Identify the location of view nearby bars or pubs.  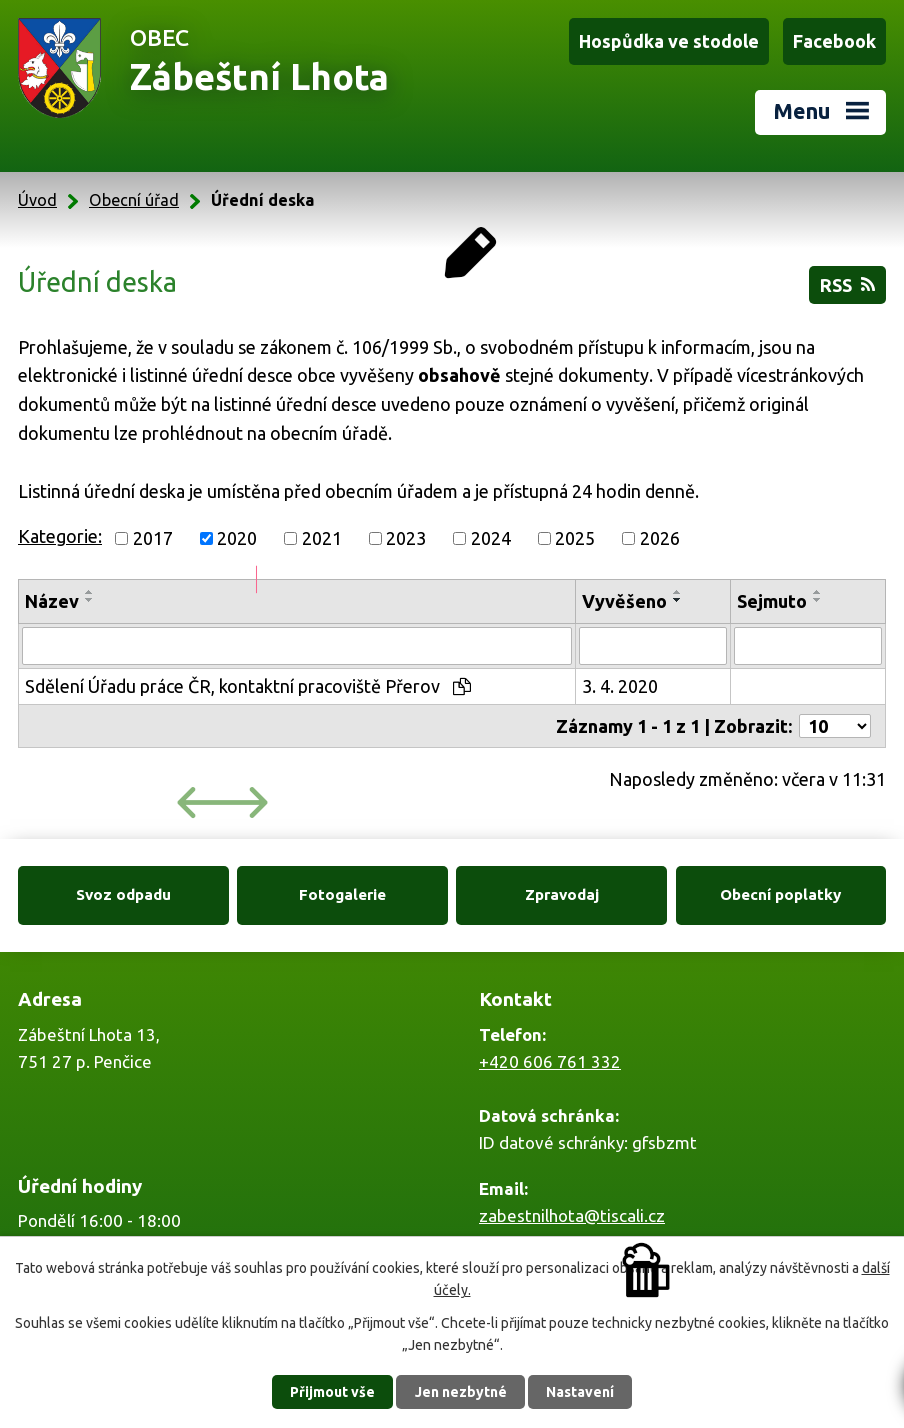
(646, 1270).